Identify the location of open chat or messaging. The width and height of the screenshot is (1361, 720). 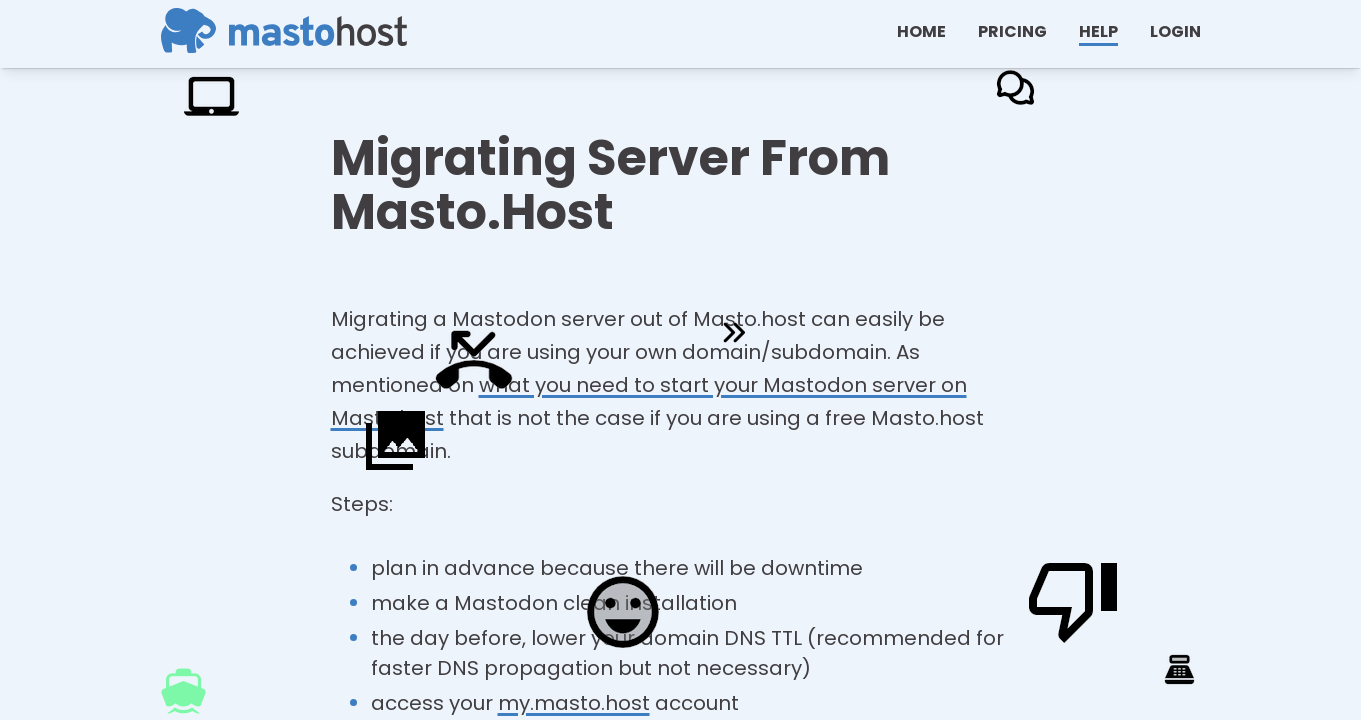
(1015, 87).